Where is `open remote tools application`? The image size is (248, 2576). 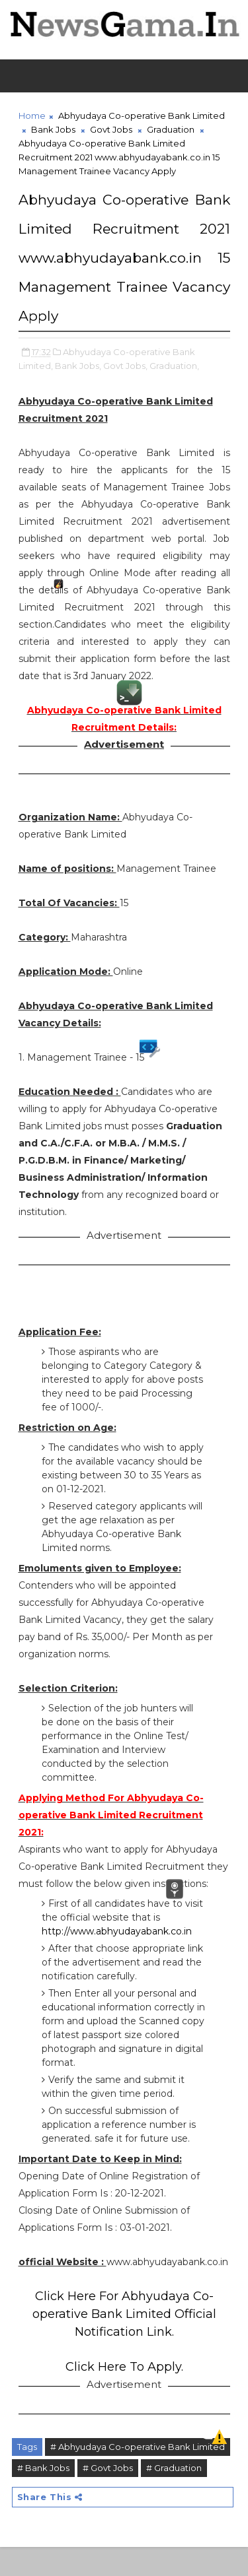 open remote tools application is located at coordinates (149, 1047).